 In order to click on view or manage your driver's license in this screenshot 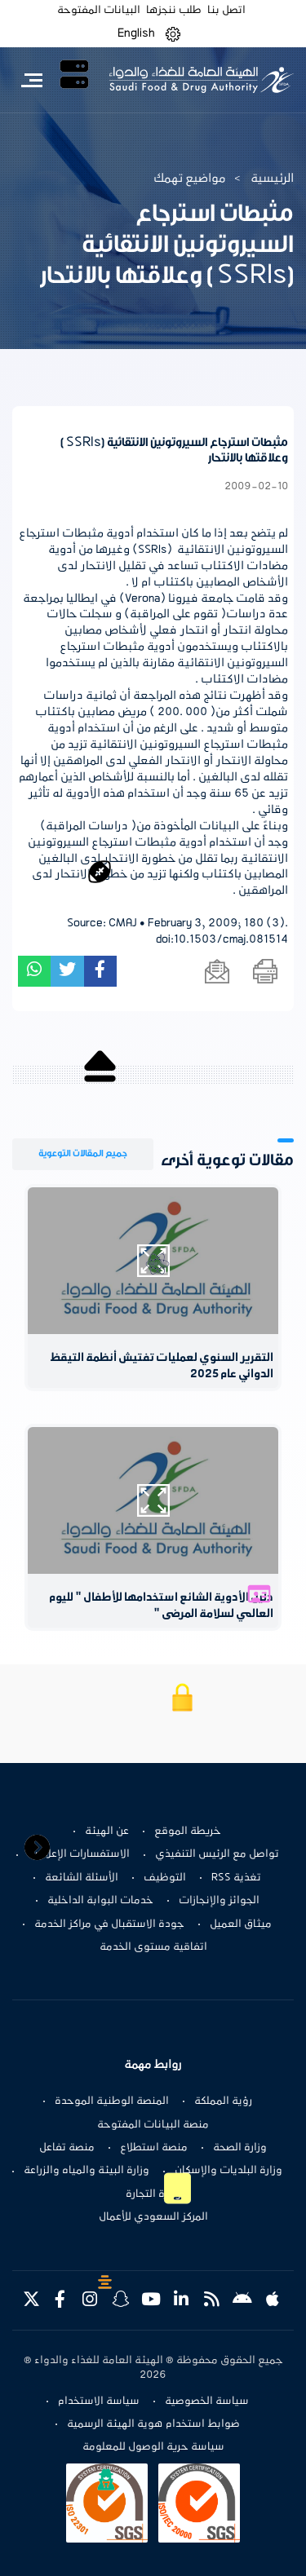, I will do `click(259, 1593)`.